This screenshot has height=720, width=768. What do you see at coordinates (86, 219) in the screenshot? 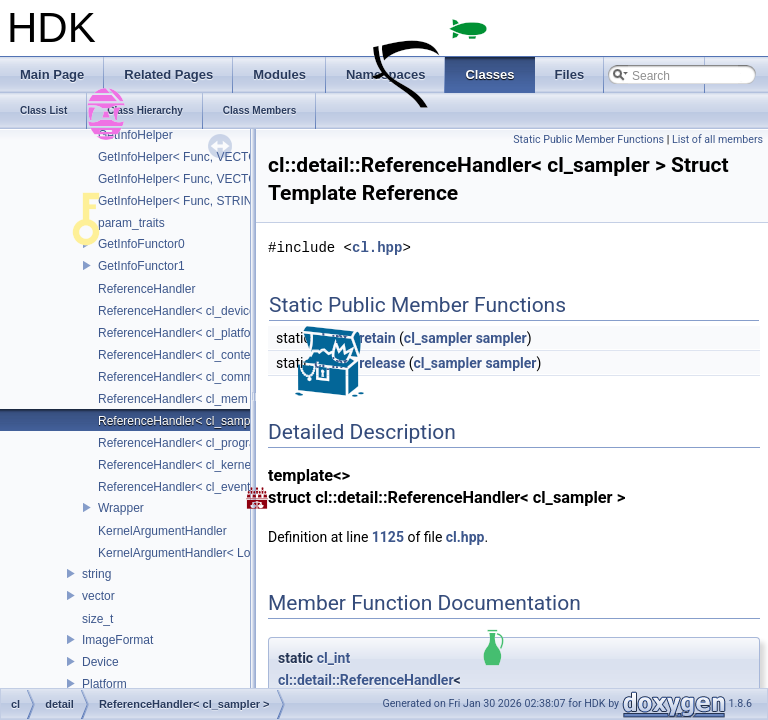
I see `unlock a feature or access restricted content` at bounding box center [86, 219].